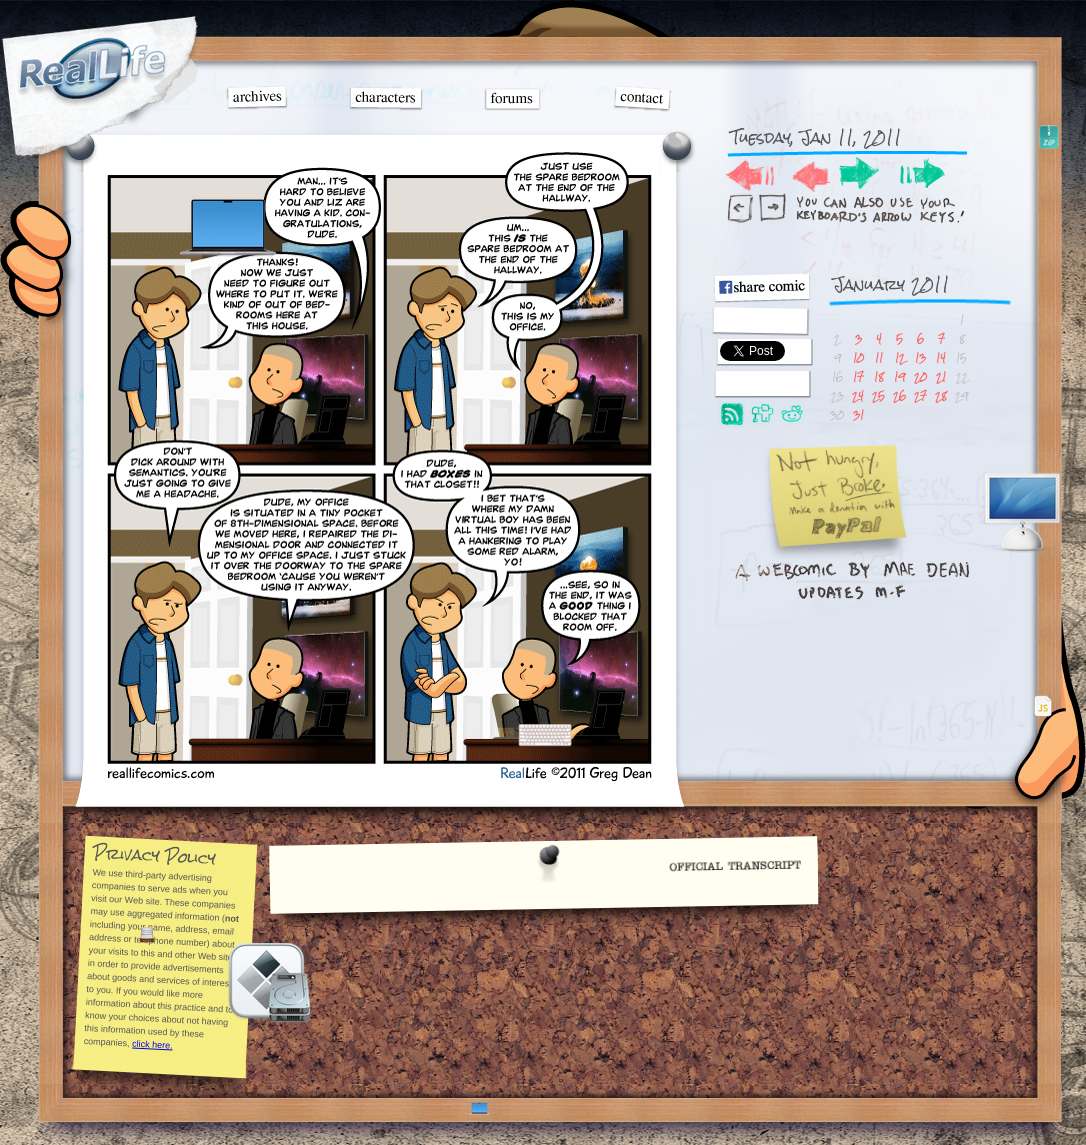  I want to click on represents an imac g4 device in system settings, so click(1022, 509).